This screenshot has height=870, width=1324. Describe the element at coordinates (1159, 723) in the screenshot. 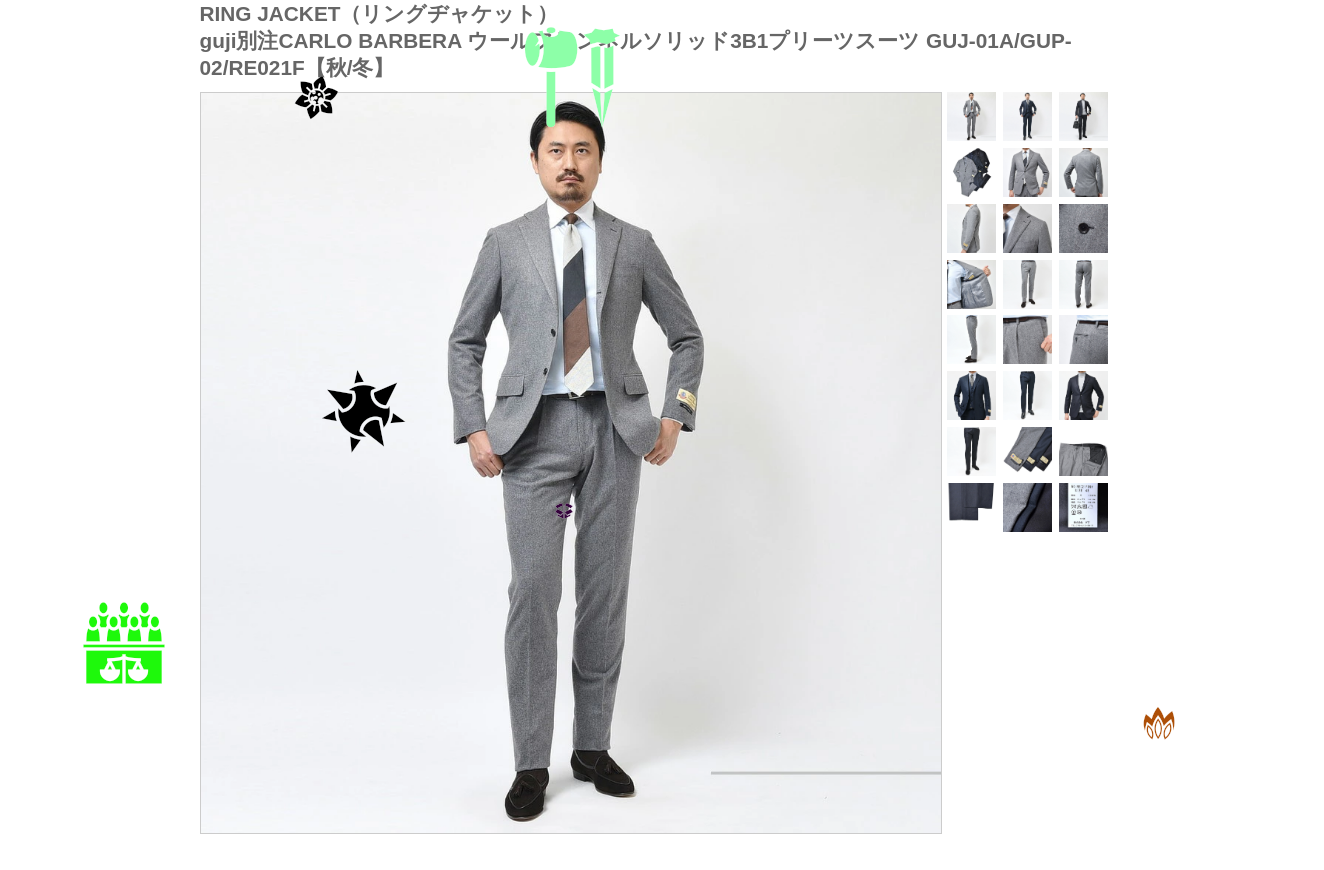

I see `access pet-related features or settings` at that location.